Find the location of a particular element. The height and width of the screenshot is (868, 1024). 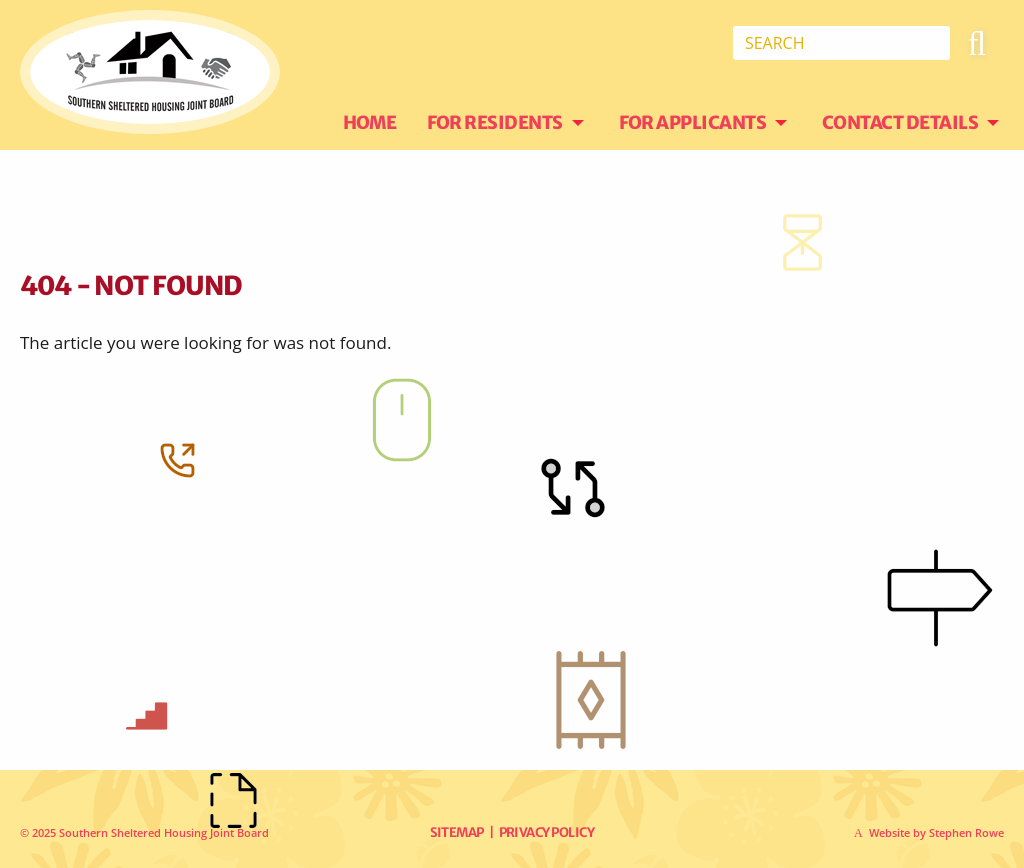

view step count or fitness progress is located at coordinates (148, 716).